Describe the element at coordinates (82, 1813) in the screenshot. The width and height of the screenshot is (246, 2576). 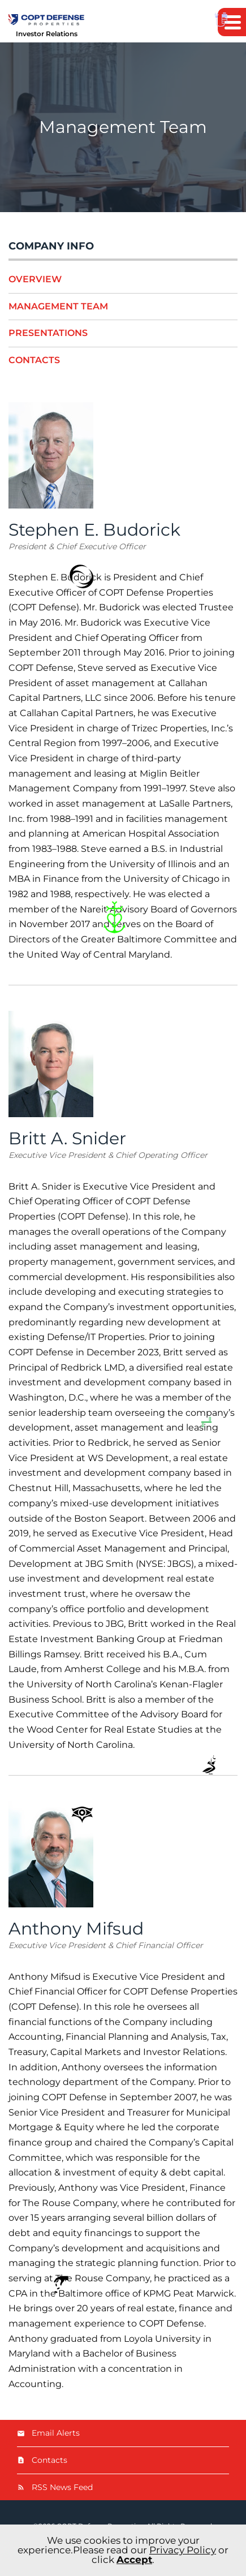
I see `sheikah tribe symbol from the legend of zelda series` at that location.